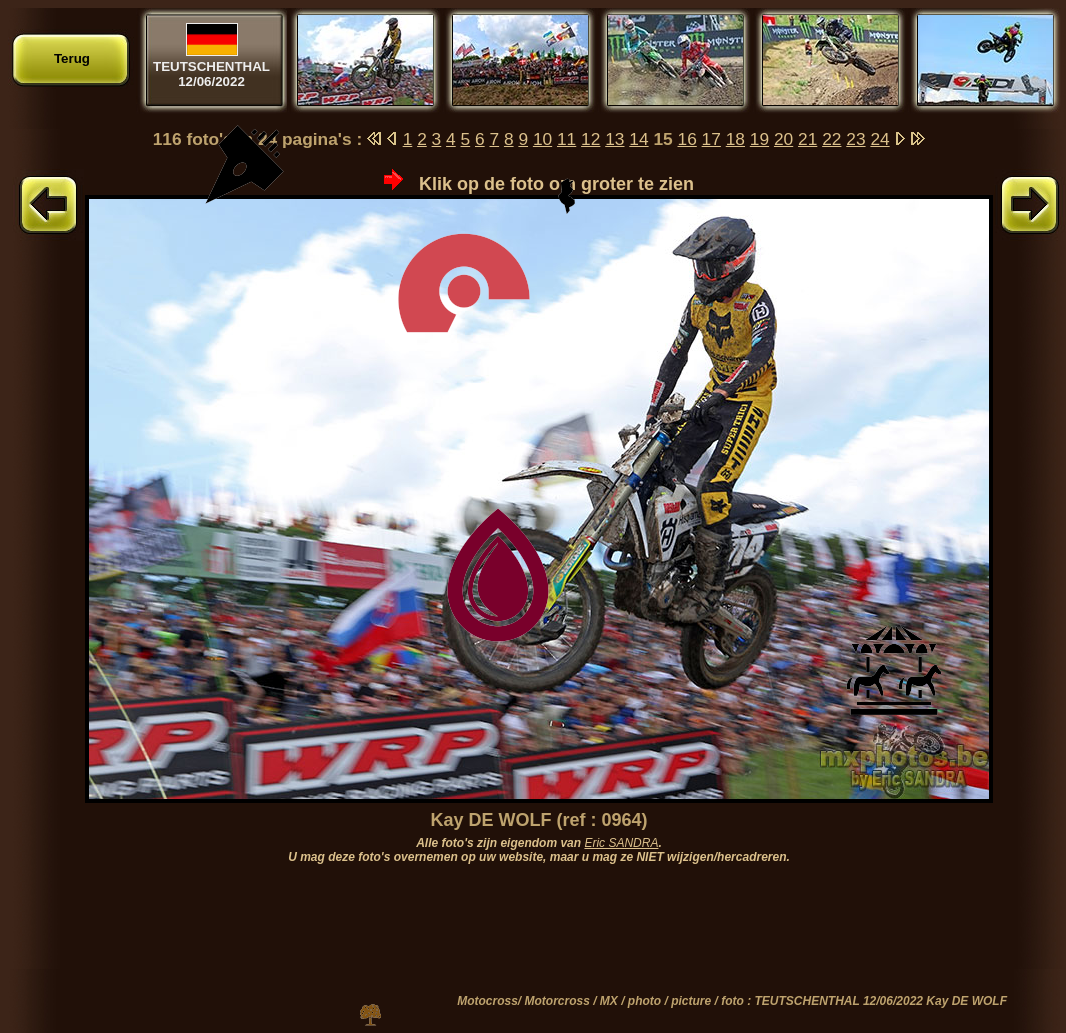  I want to click on access carousel or slideshow view, so click(894, 668).